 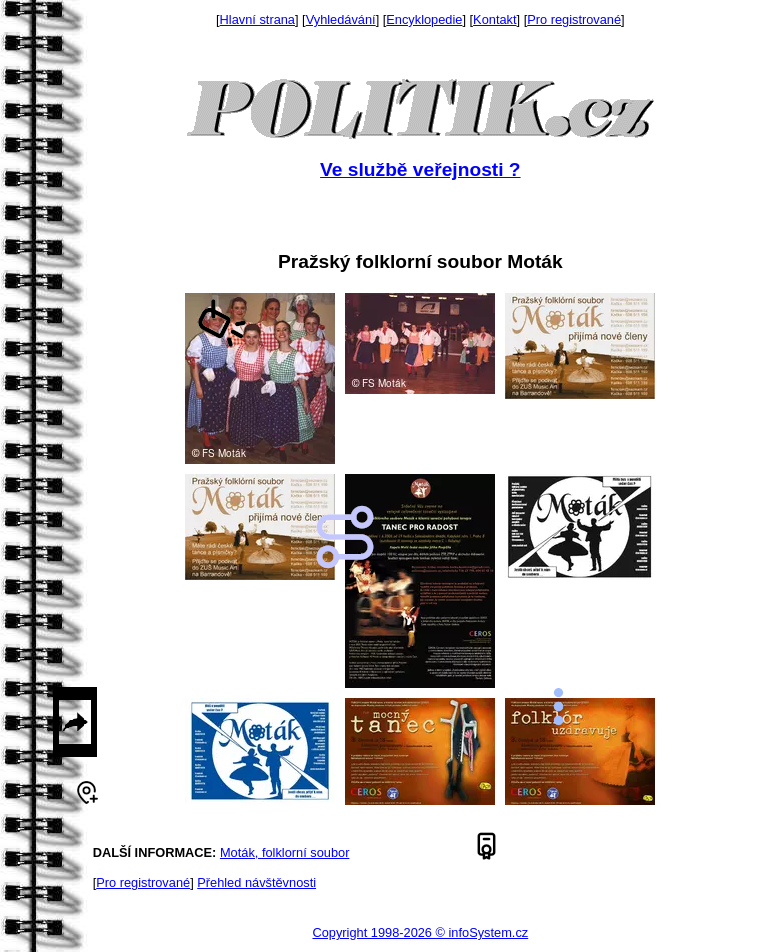 I want to click on open more options menu, so click(x=558, y=706).